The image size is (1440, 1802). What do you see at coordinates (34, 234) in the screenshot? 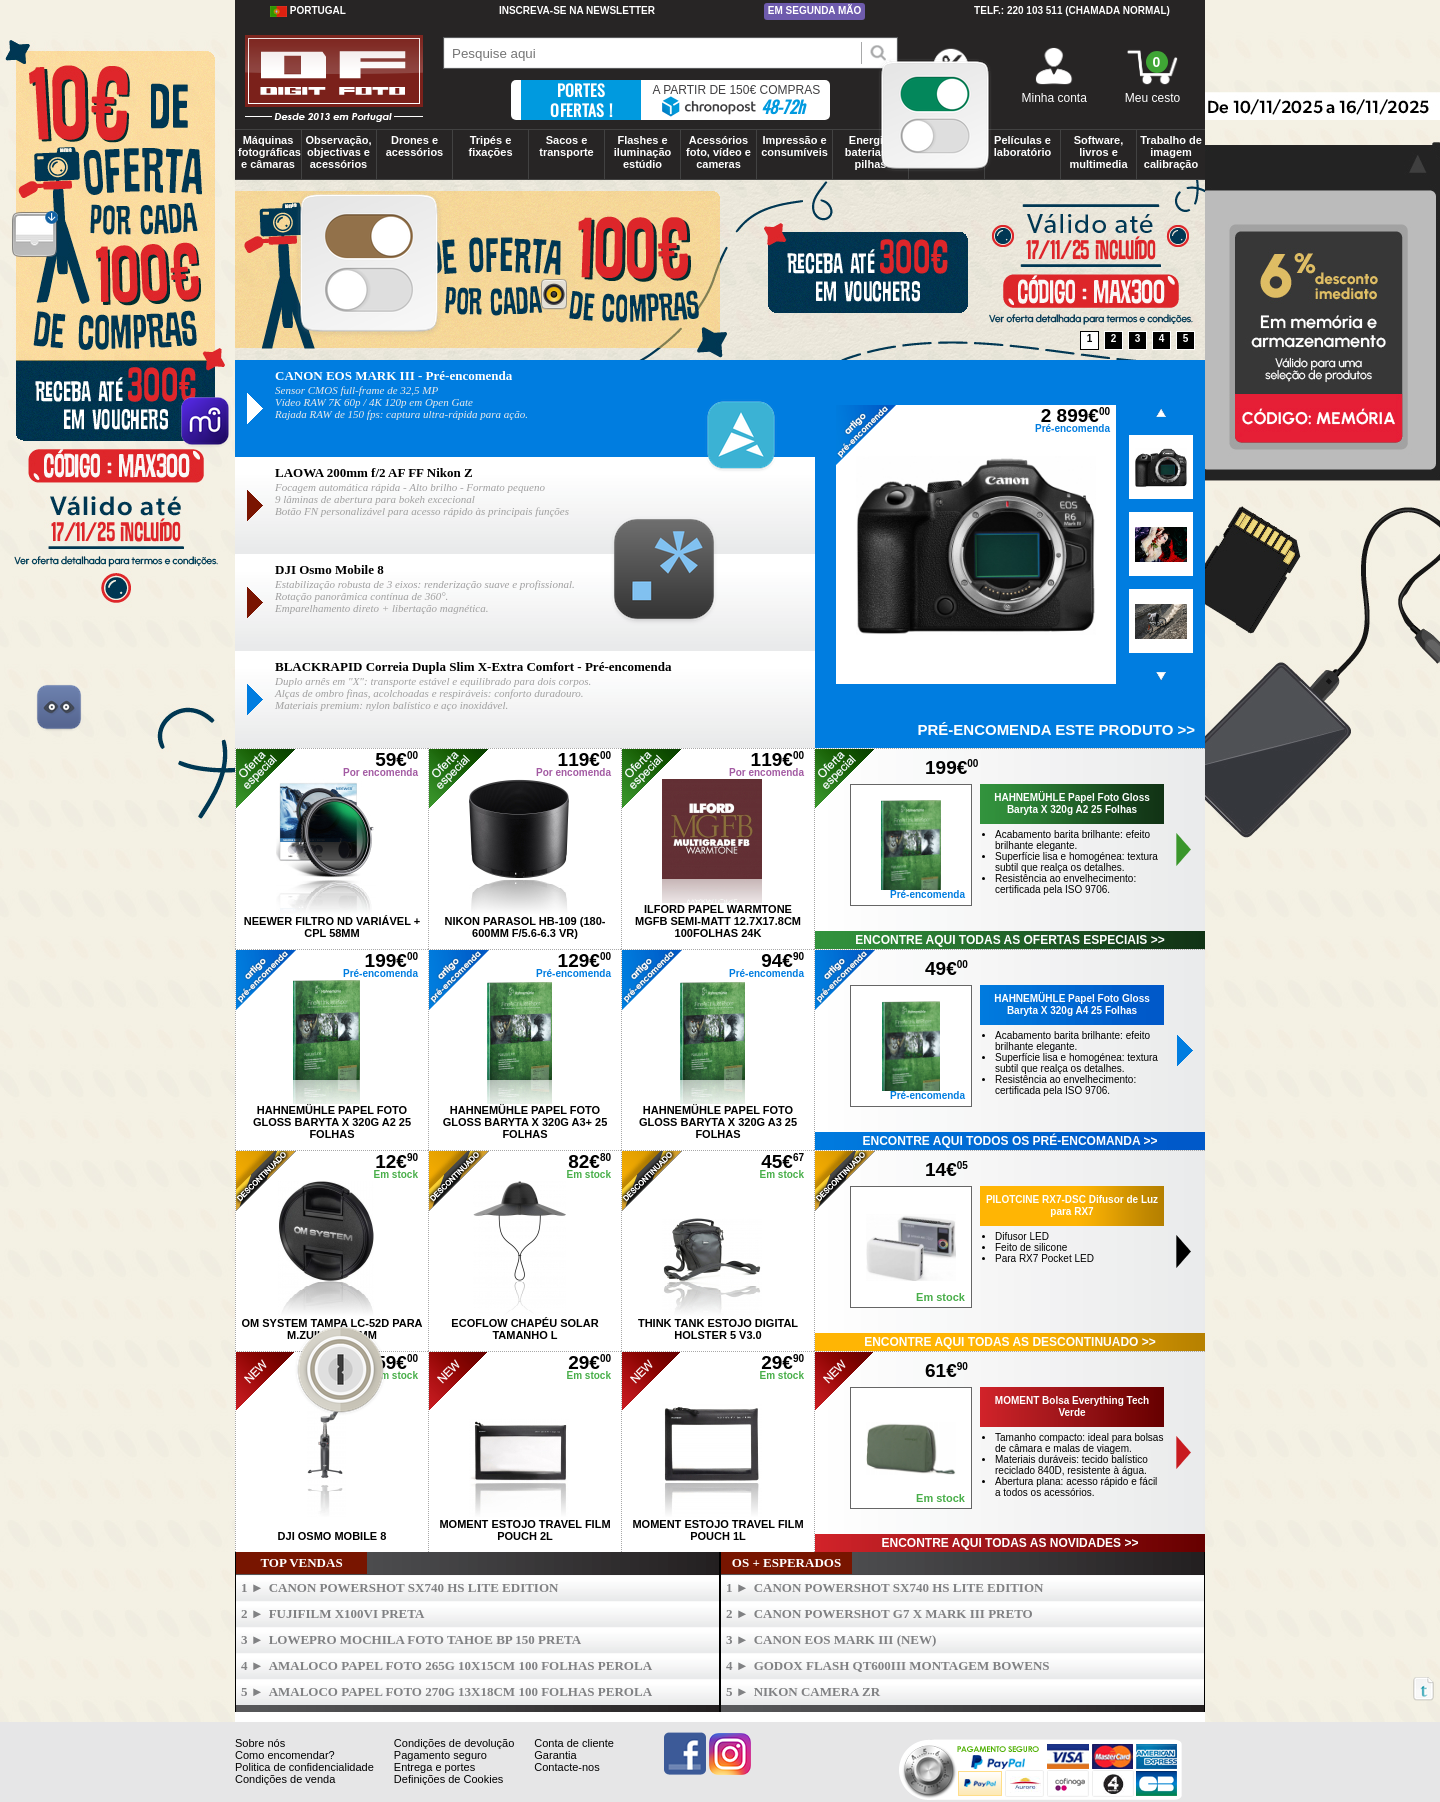
I see `open your email inbox` at bounding box center [34, 234].